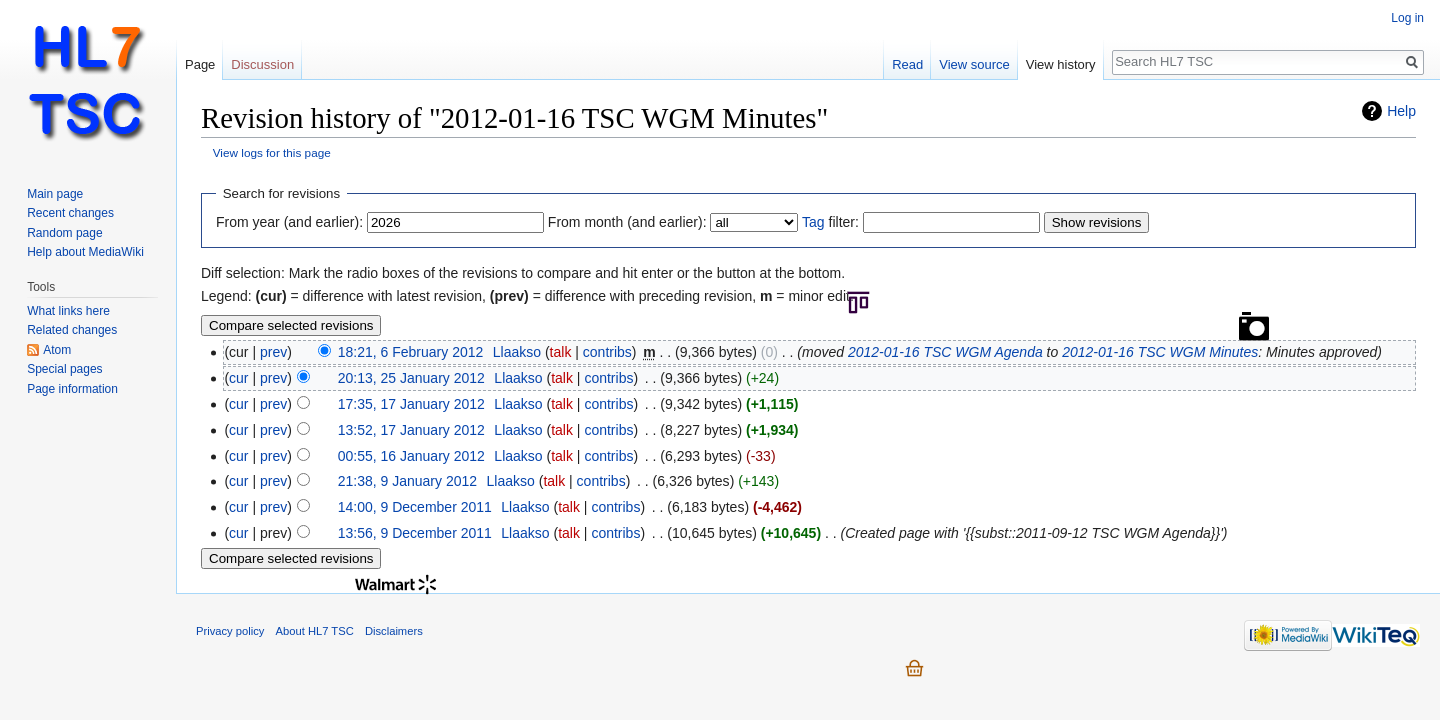 This screenshot has width=1440, height=720. What do you see at coordinates (395, 584) in the screenshot?
I see `open the Walmart app` at bounding box center [395, 584].